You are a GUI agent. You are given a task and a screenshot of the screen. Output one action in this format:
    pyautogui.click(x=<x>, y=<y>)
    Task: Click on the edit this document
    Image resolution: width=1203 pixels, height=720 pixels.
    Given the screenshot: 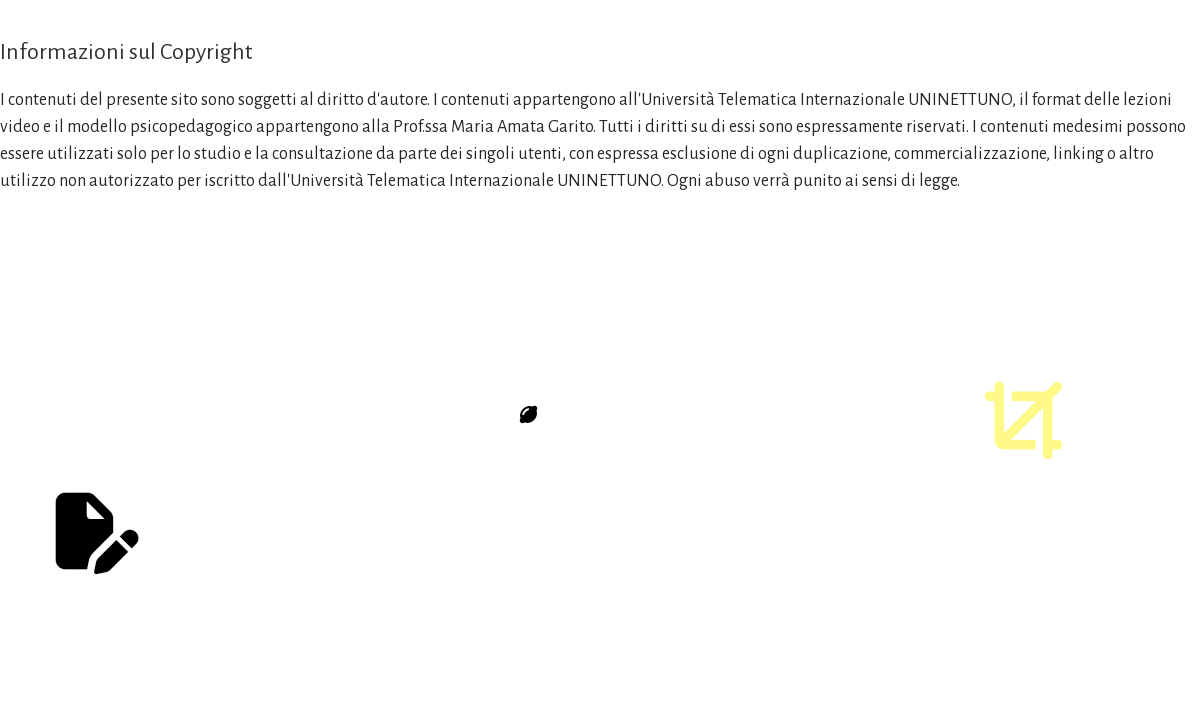 What is the action you would take?
    pyautogui.click(x=94, y=531)
    